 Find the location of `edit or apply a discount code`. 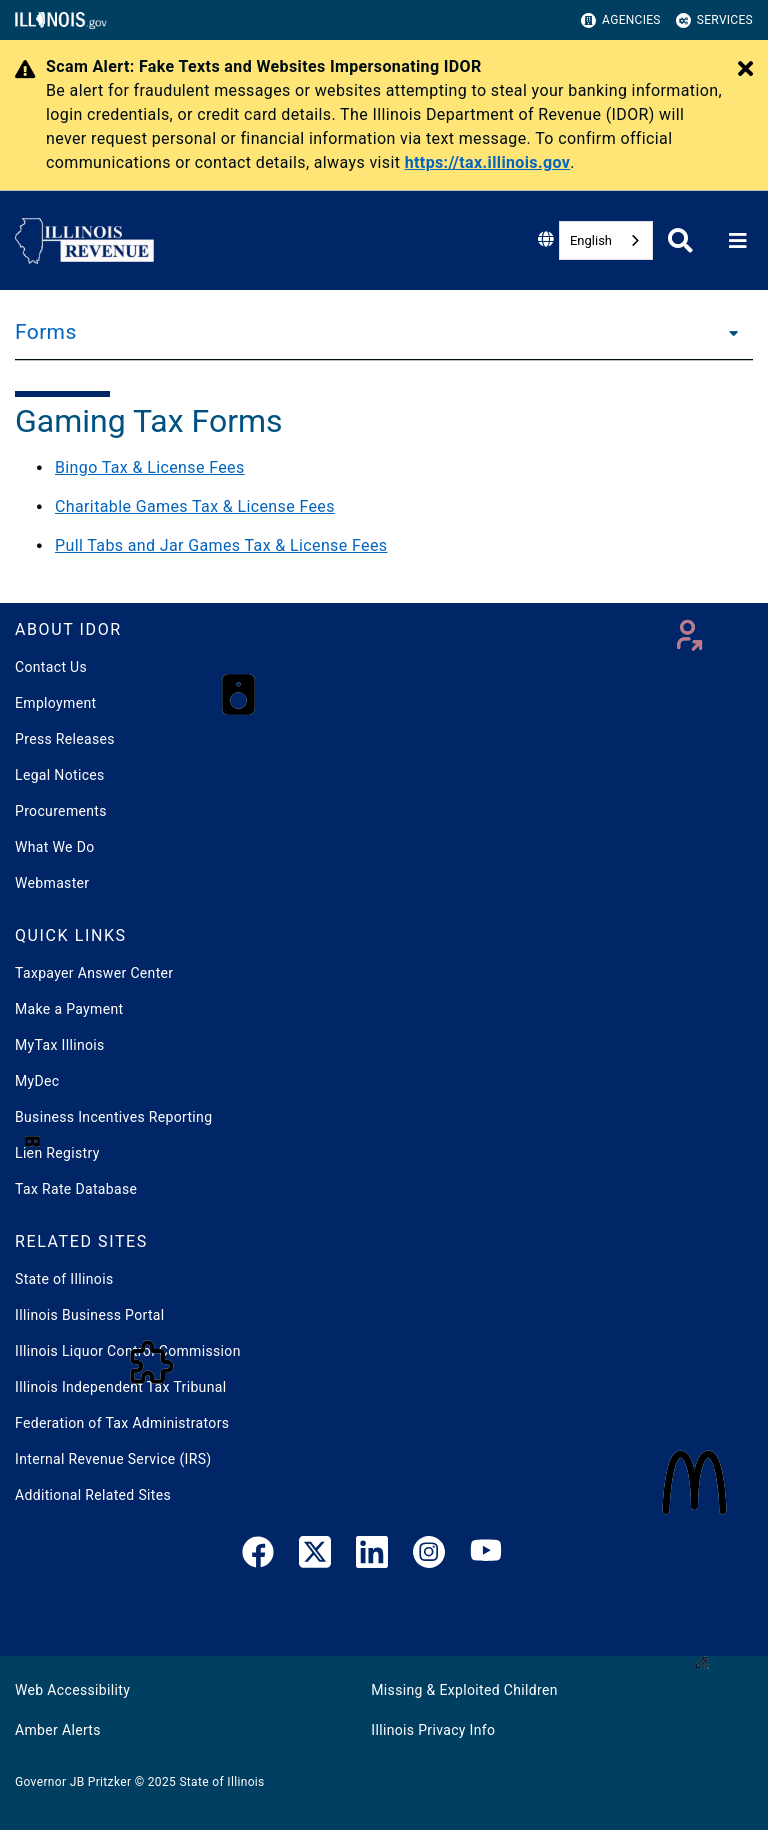

edit or apply a discount code is located at coordinates (702, 1662).